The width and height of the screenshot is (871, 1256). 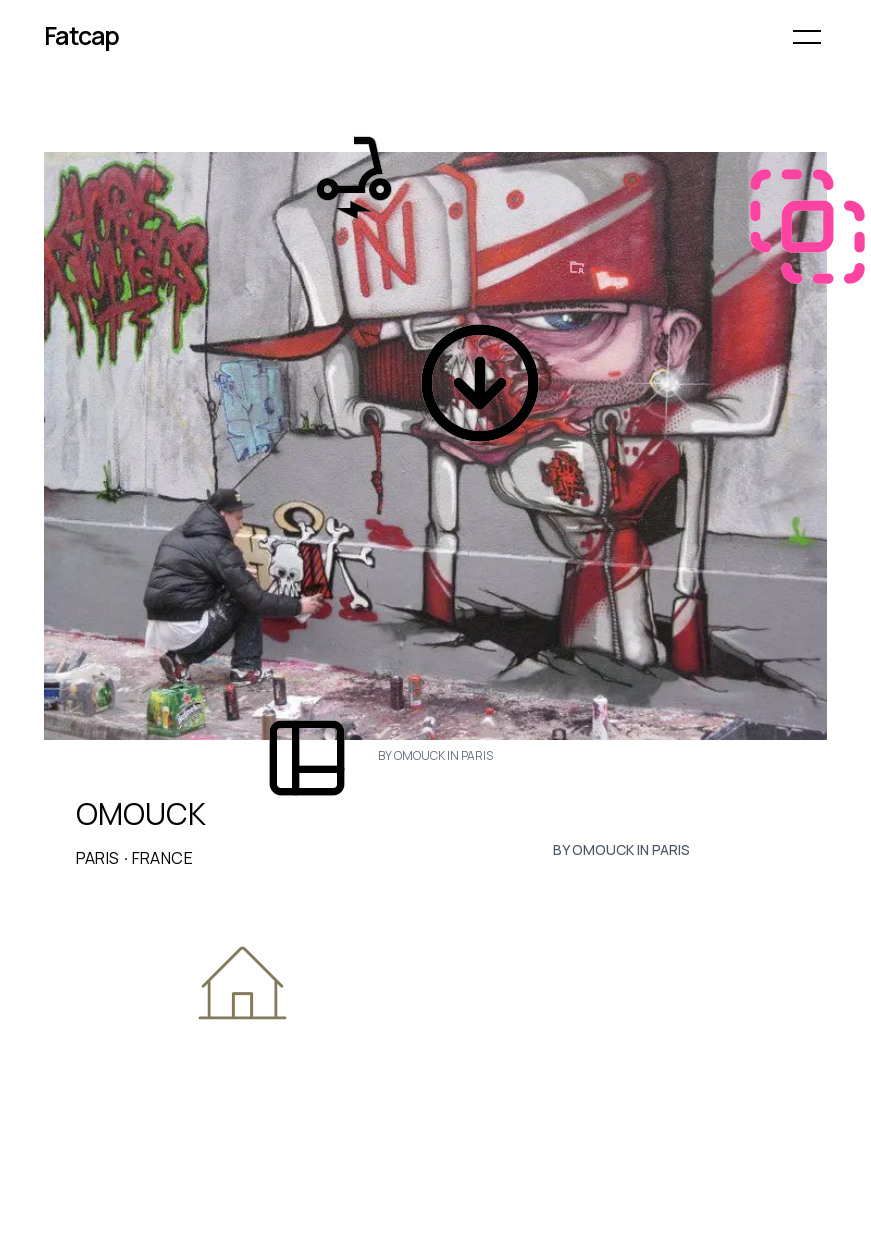 What do you see at coordinates (354, 178) in the screenshot?
I see `select electric scooter as transportation mode` at bounding box center [354, 178].